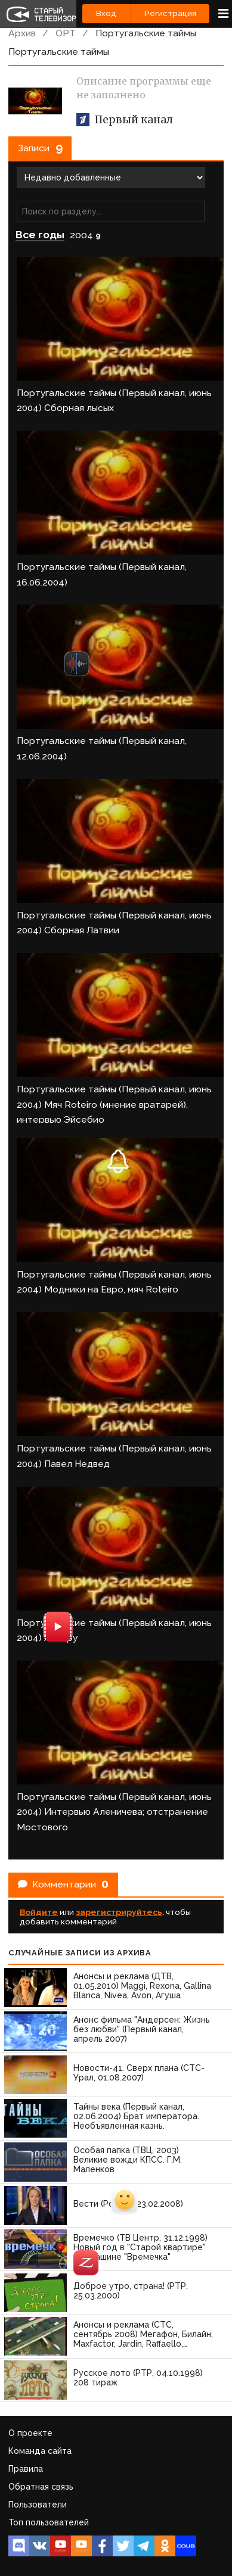 The width and height of the screenshot is (232, 2576). Describe the element at coordinates (86, 2263) in the screenshot. I see `open zeal offline documentation browser` at that location.